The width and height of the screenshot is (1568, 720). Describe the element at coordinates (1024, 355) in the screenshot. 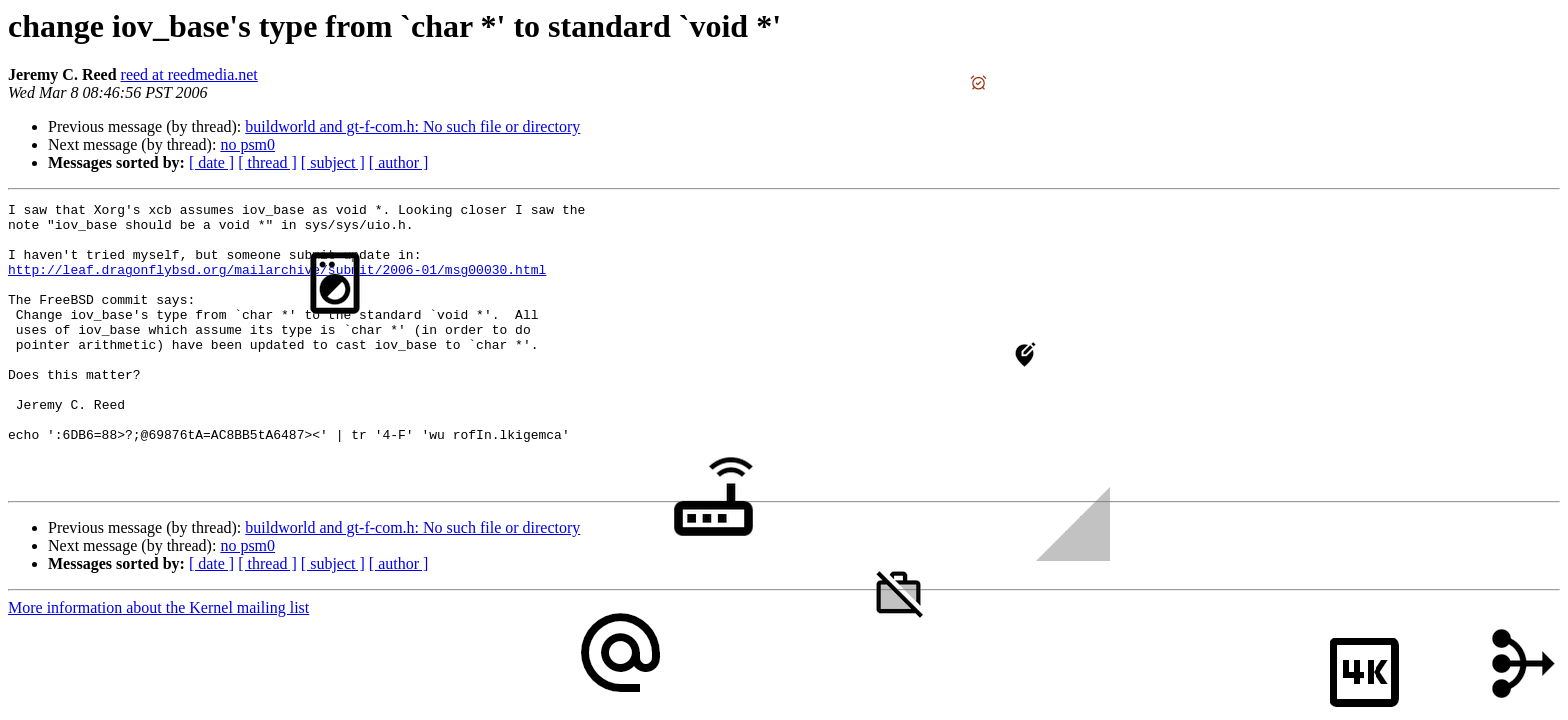

I see `edit a saved location` at that location.